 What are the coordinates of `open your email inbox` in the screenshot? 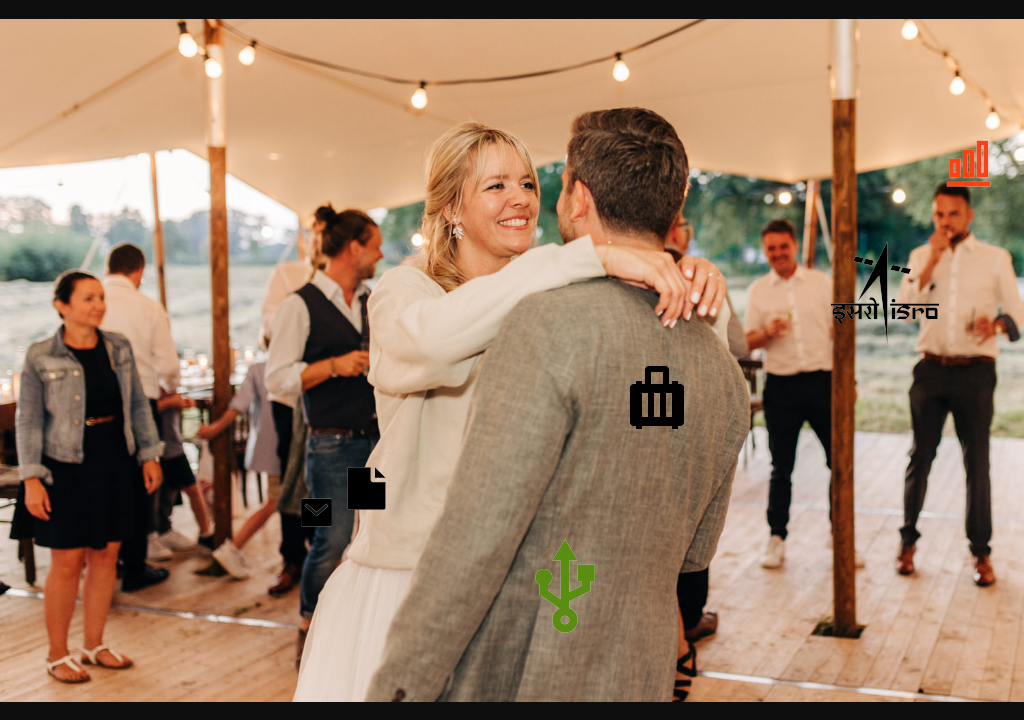 It's located at (316, 512).